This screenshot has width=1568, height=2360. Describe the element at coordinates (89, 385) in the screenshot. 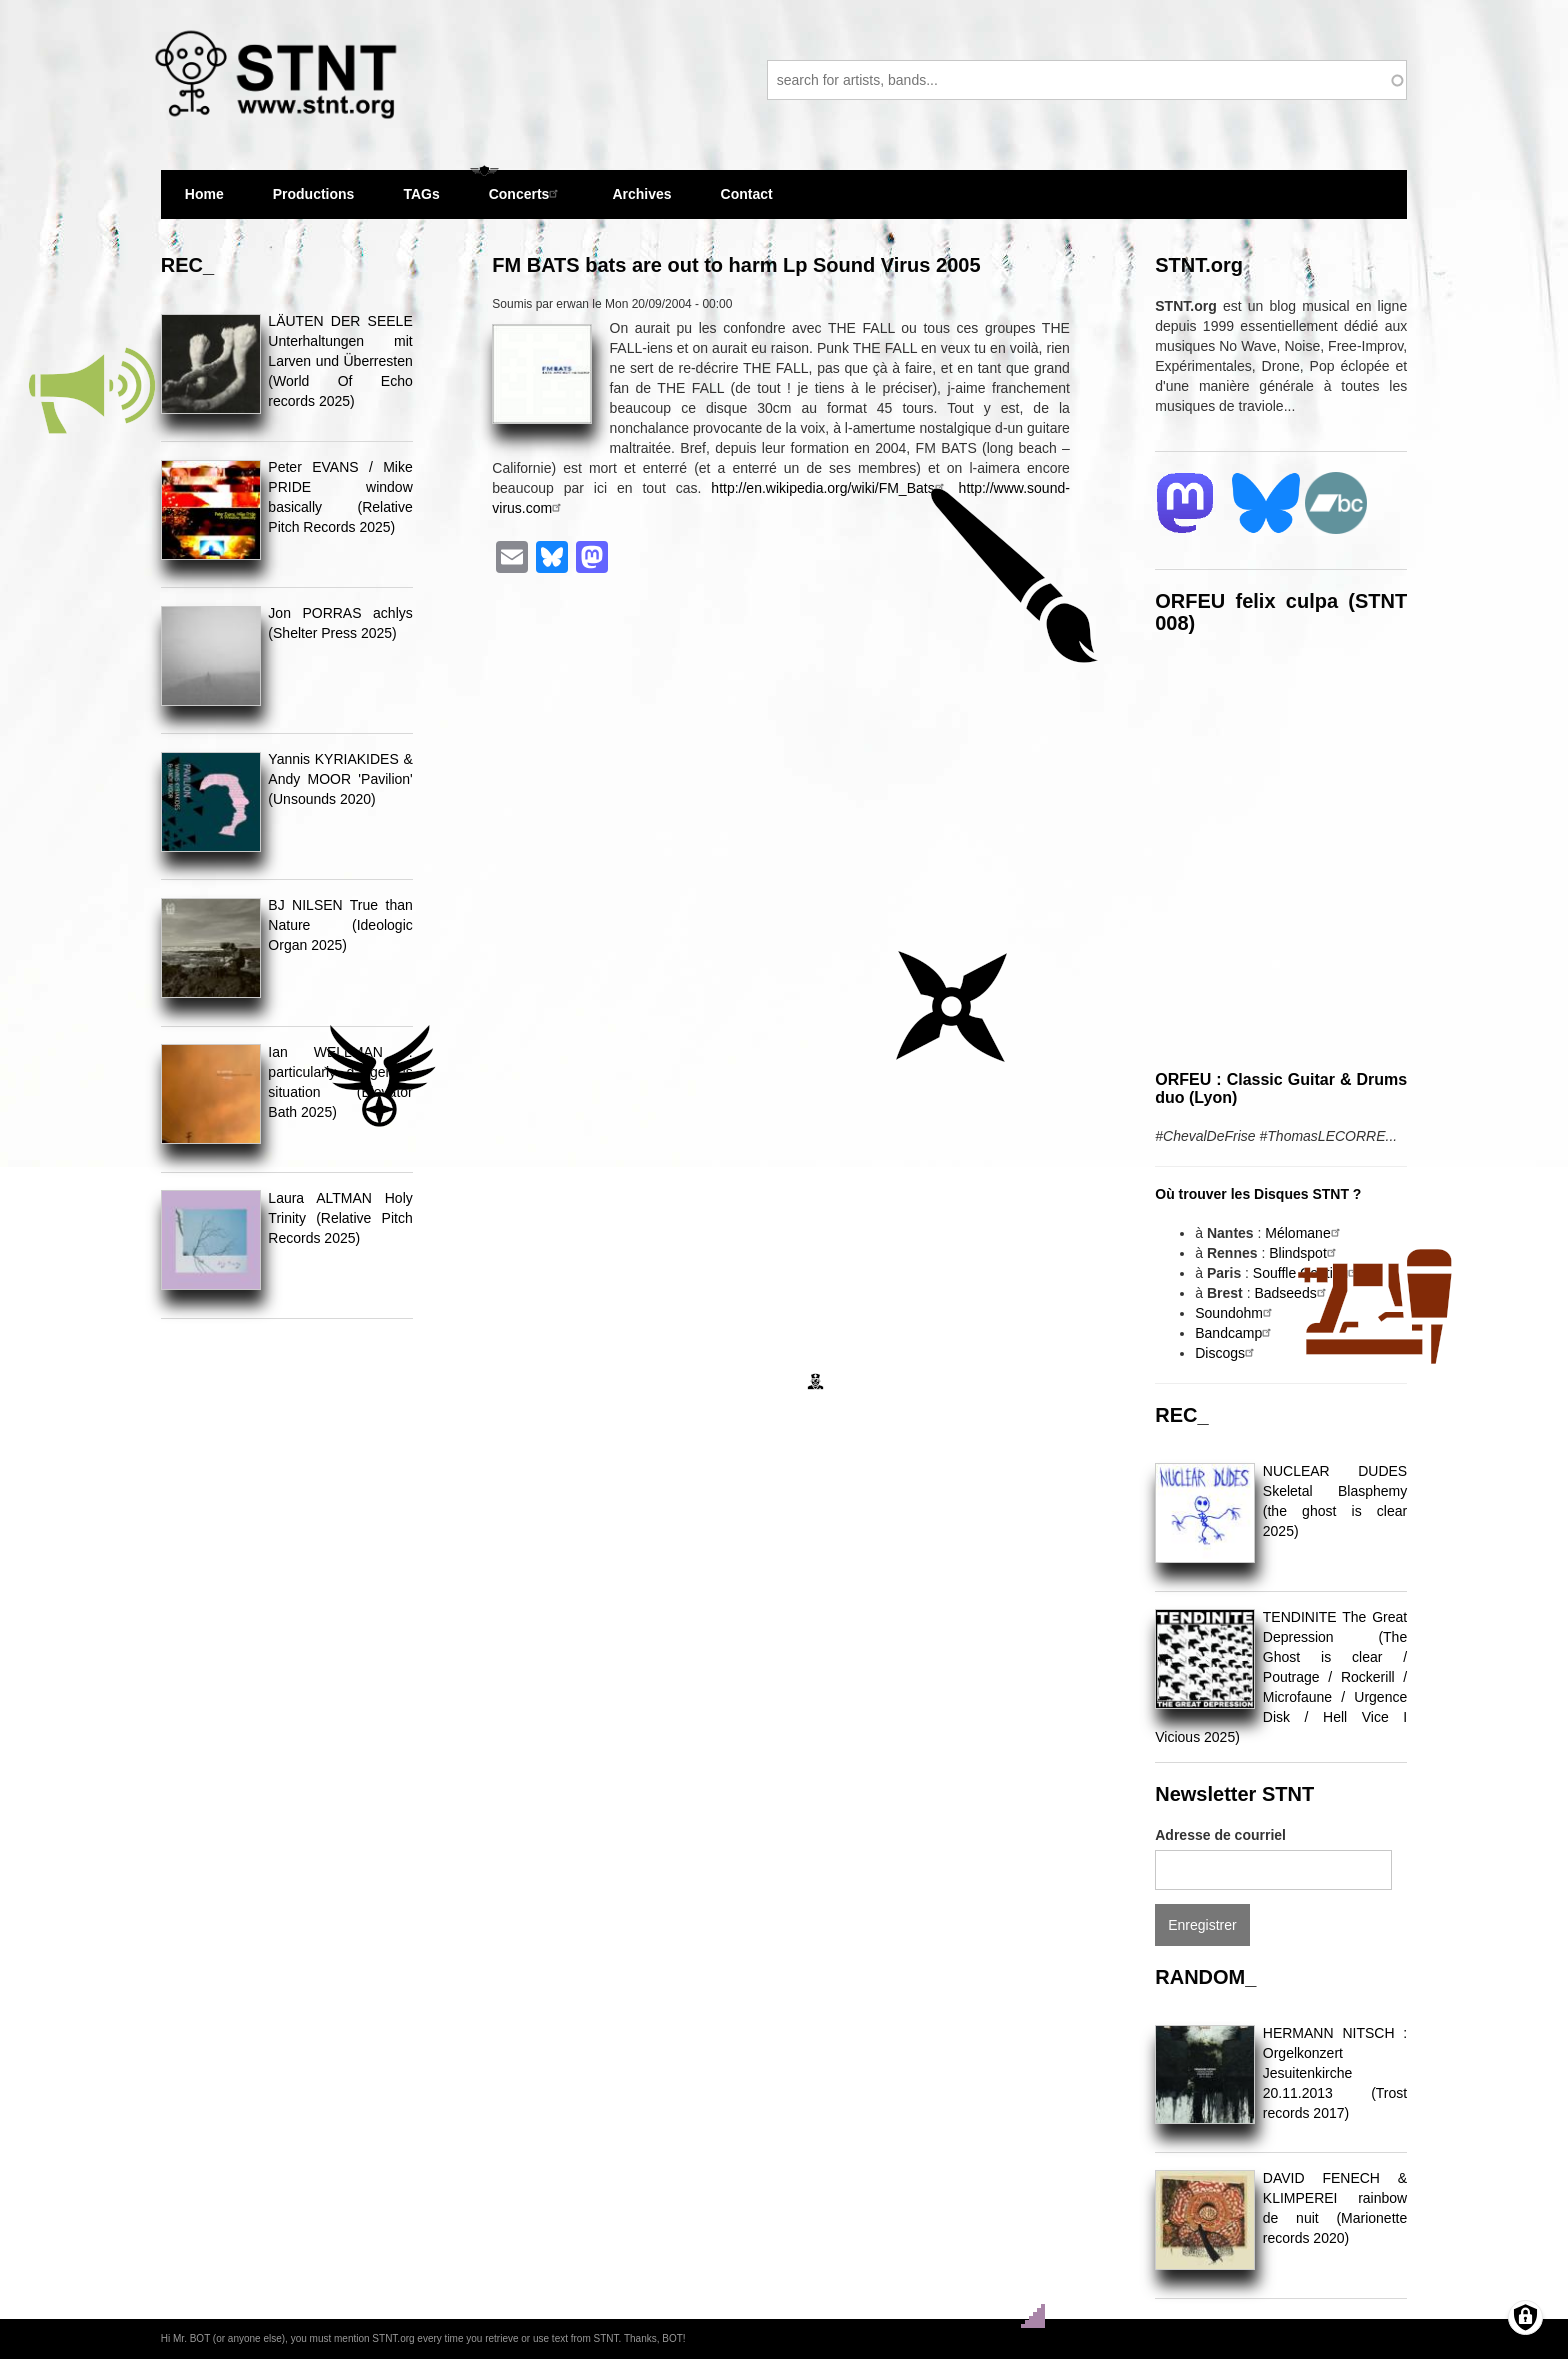

I see `make an announcement or broadcast` at that location.